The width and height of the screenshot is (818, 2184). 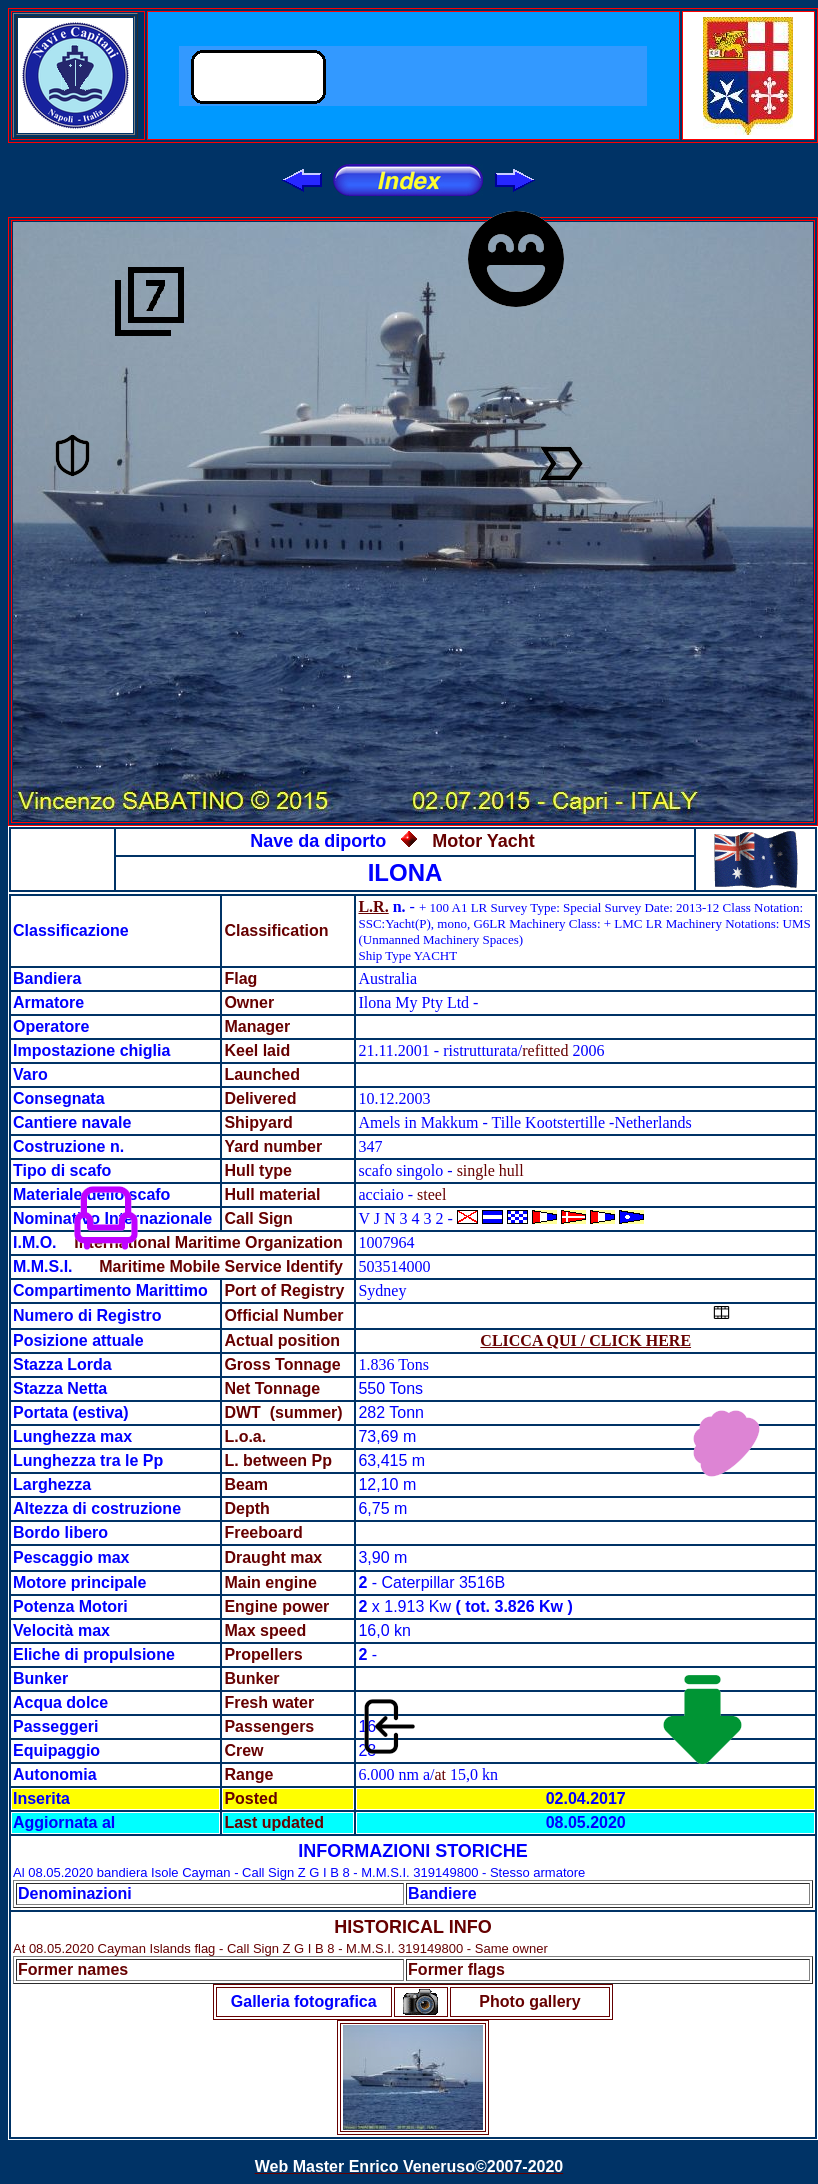 What do you see at coordinates (702, 1720) in the screenshot?
I see `download file to device` at bounding box center [702, 1720].